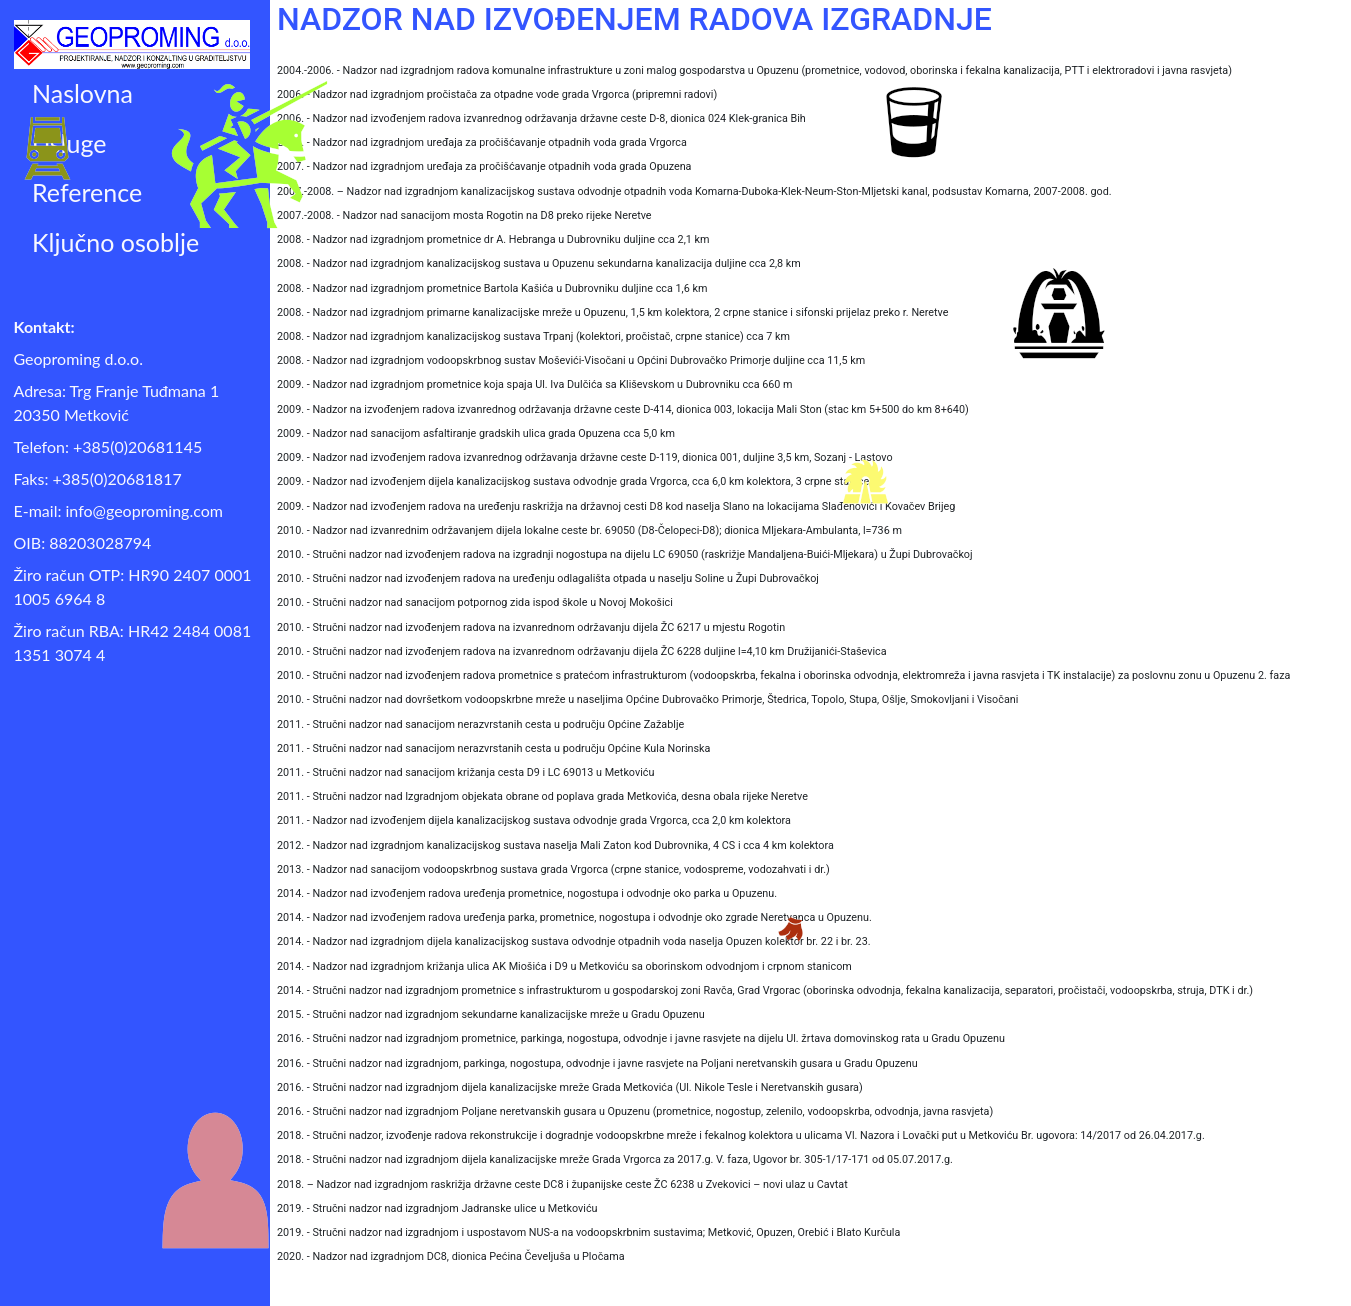 The height and width of the screenshot is (1306, 1351). I want to click on select knight or cavalry unit in a strategy game, so click(249, 154).